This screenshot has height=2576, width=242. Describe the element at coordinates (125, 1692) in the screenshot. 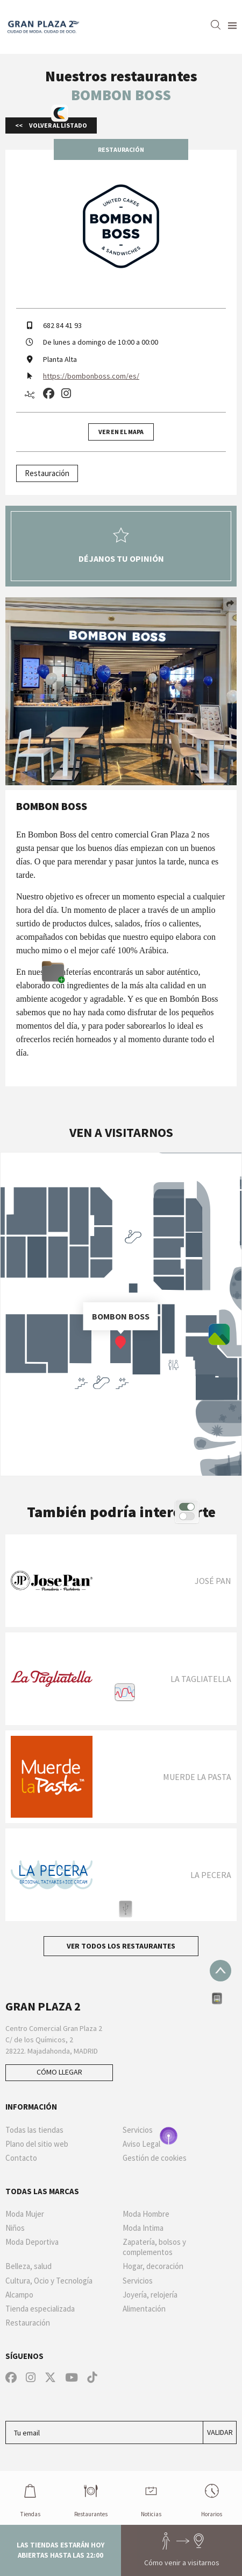

I see `open power statistics application` at that location.